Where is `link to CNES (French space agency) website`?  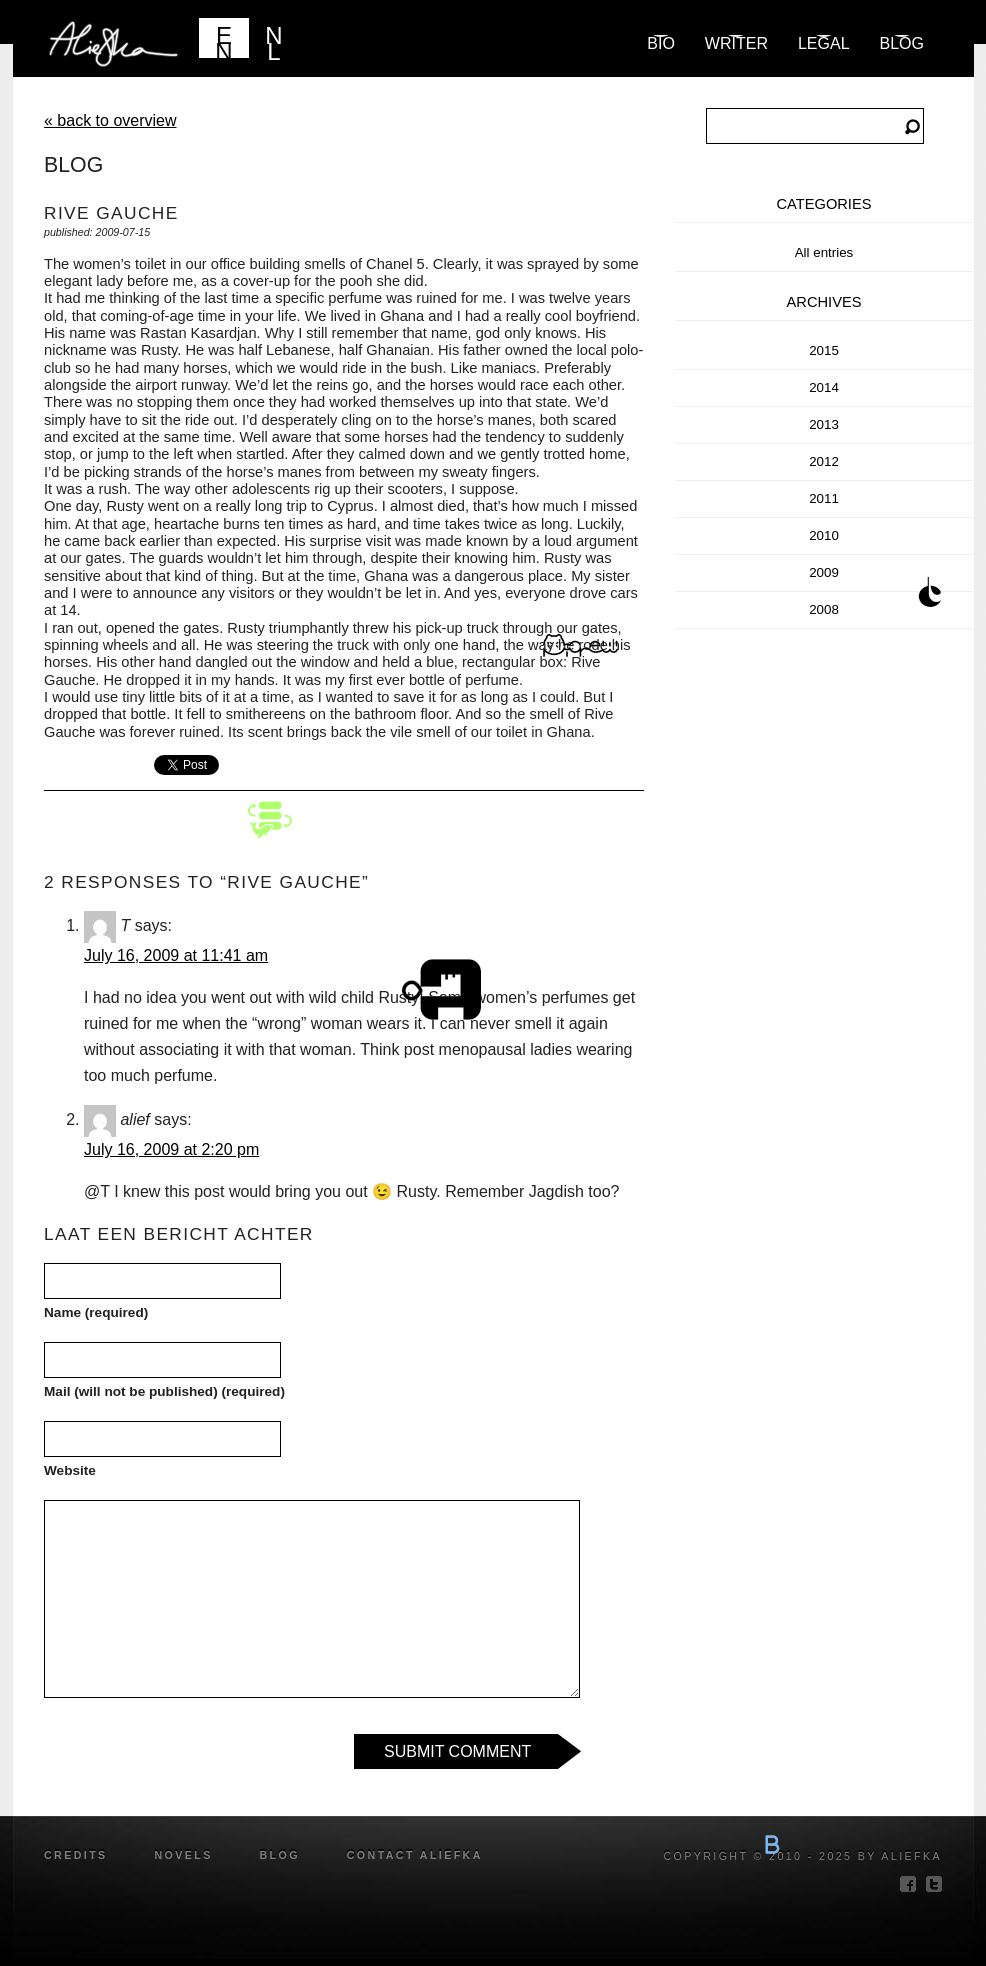 link to CNES (French space agency) website is located at coordinates (930, 592).